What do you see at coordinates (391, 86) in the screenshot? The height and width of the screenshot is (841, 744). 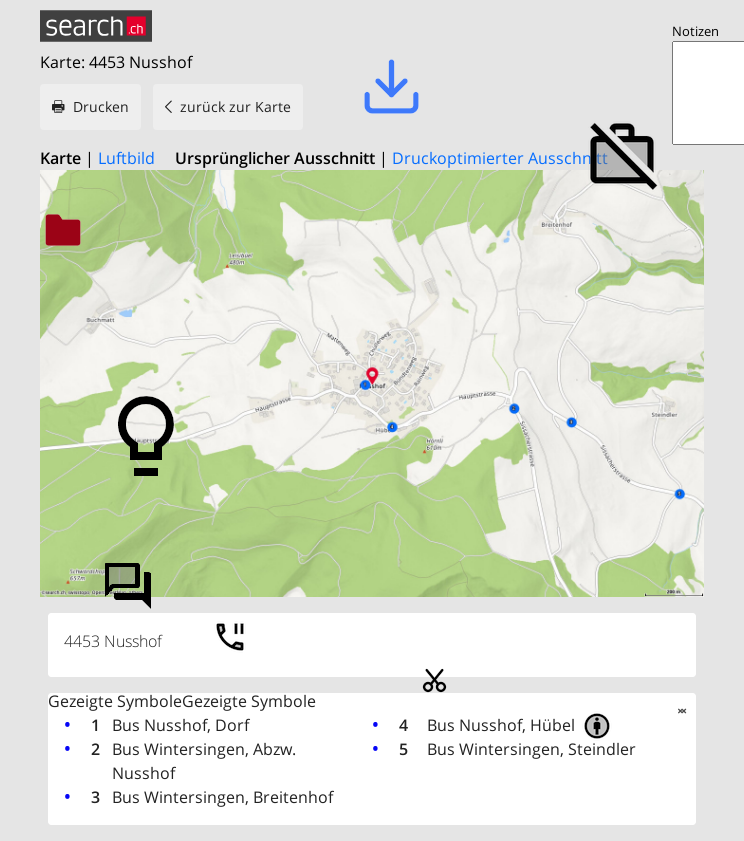 I see `download a file or content` at bounding box center [391, 86].